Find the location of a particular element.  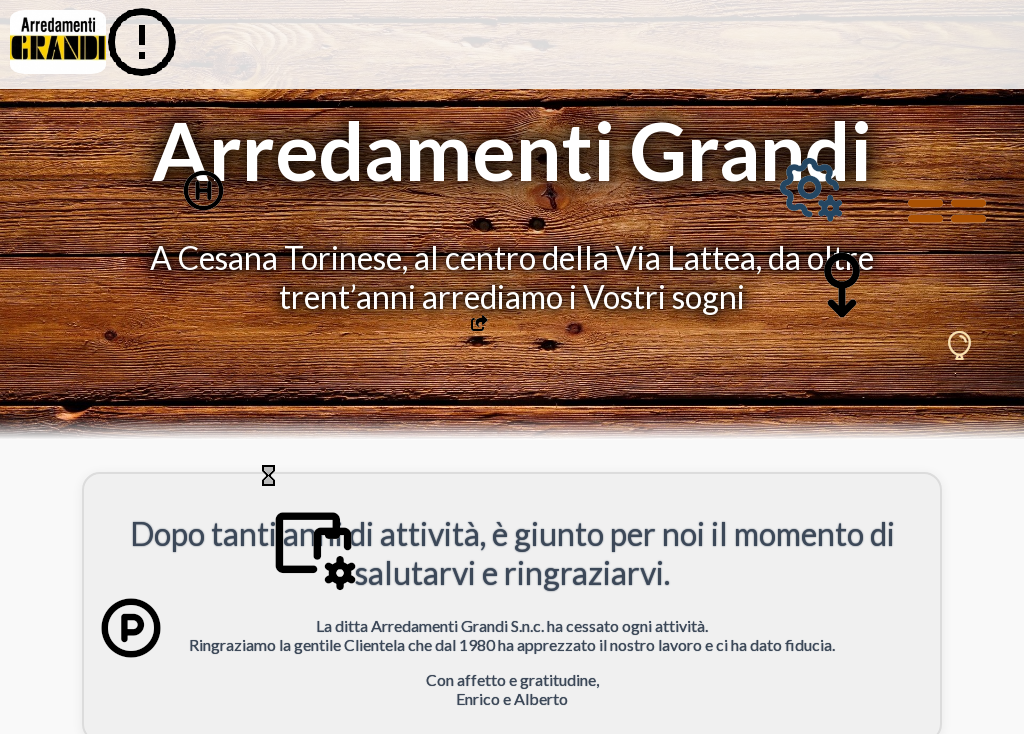

navigate to section H or category H is located at coordinates (203, 190).